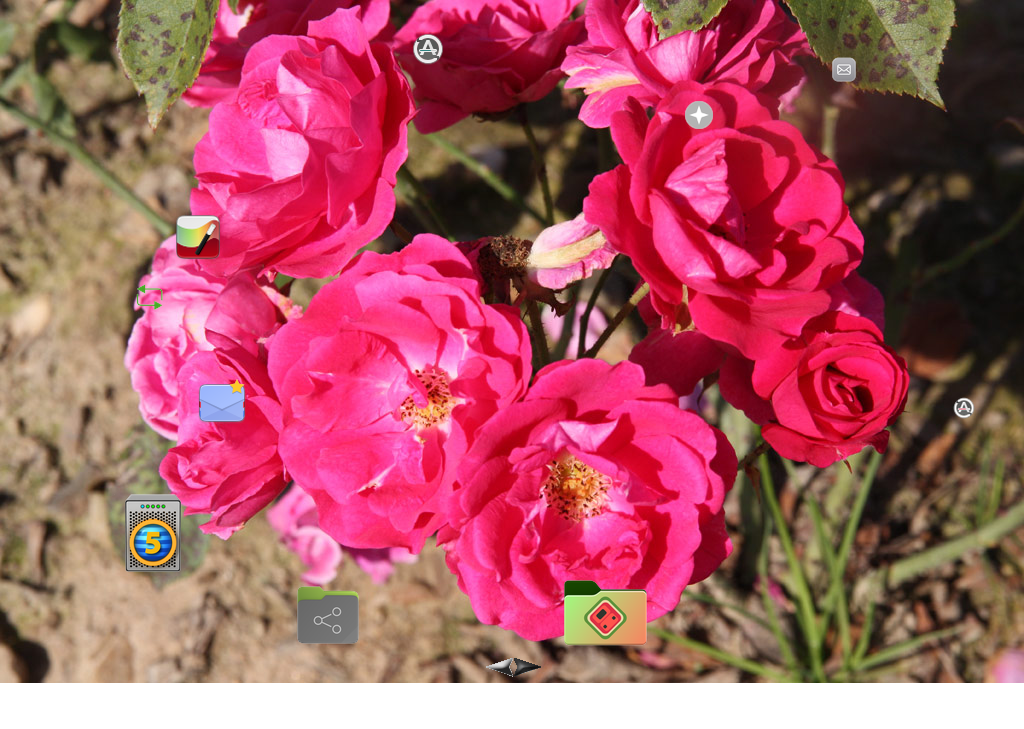  I want to click on indicates unread email messages, so click(222, 403).